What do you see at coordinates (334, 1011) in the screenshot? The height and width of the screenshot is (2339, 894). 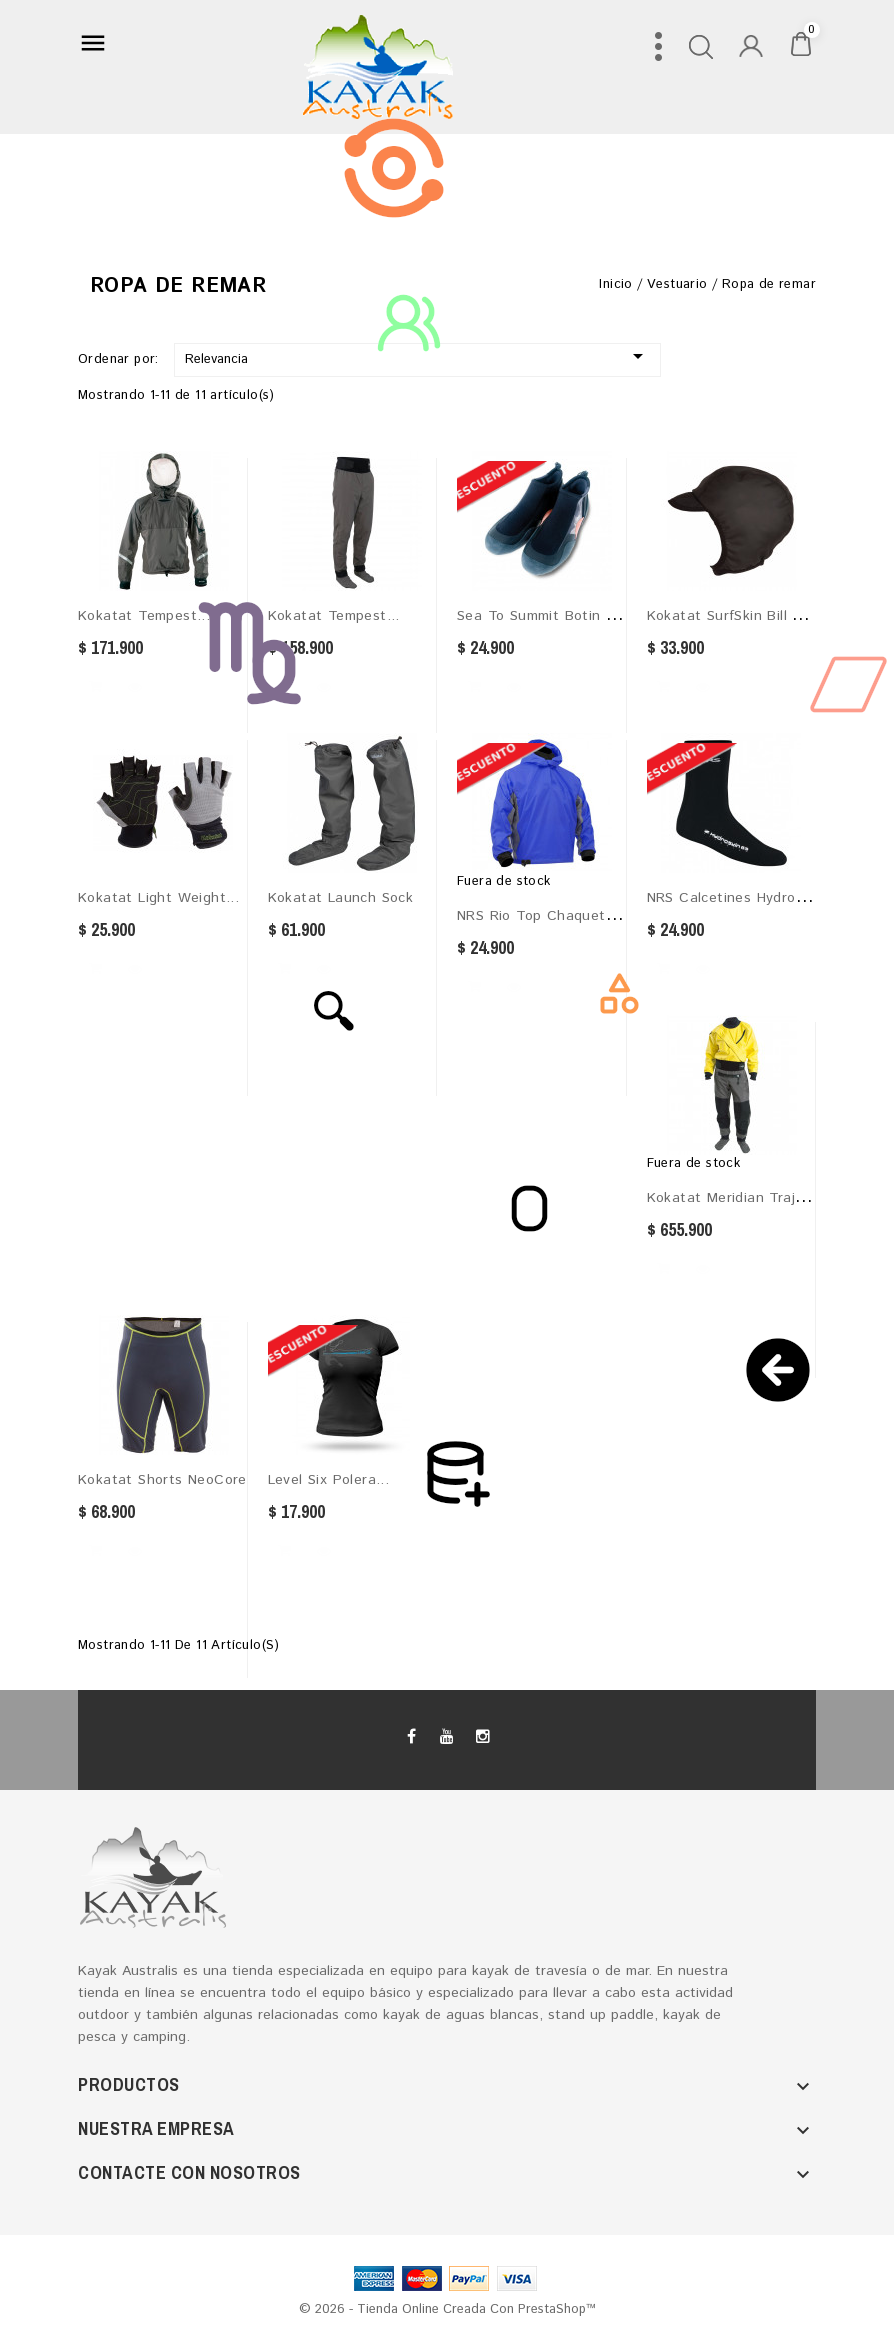 I see `search for content or items` at bounding box center [334, 1011].